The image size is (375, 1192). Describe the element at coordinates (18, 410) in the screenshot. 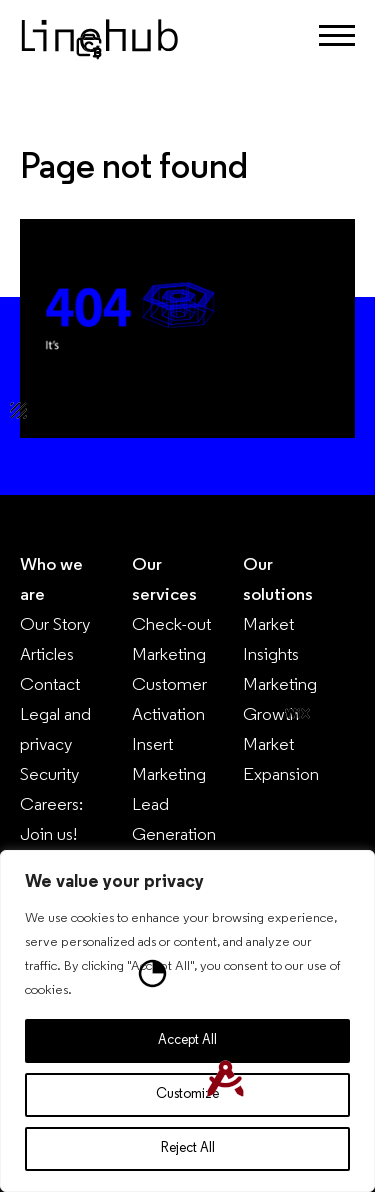

I see `apply a texture or pattern overlay` at that location.